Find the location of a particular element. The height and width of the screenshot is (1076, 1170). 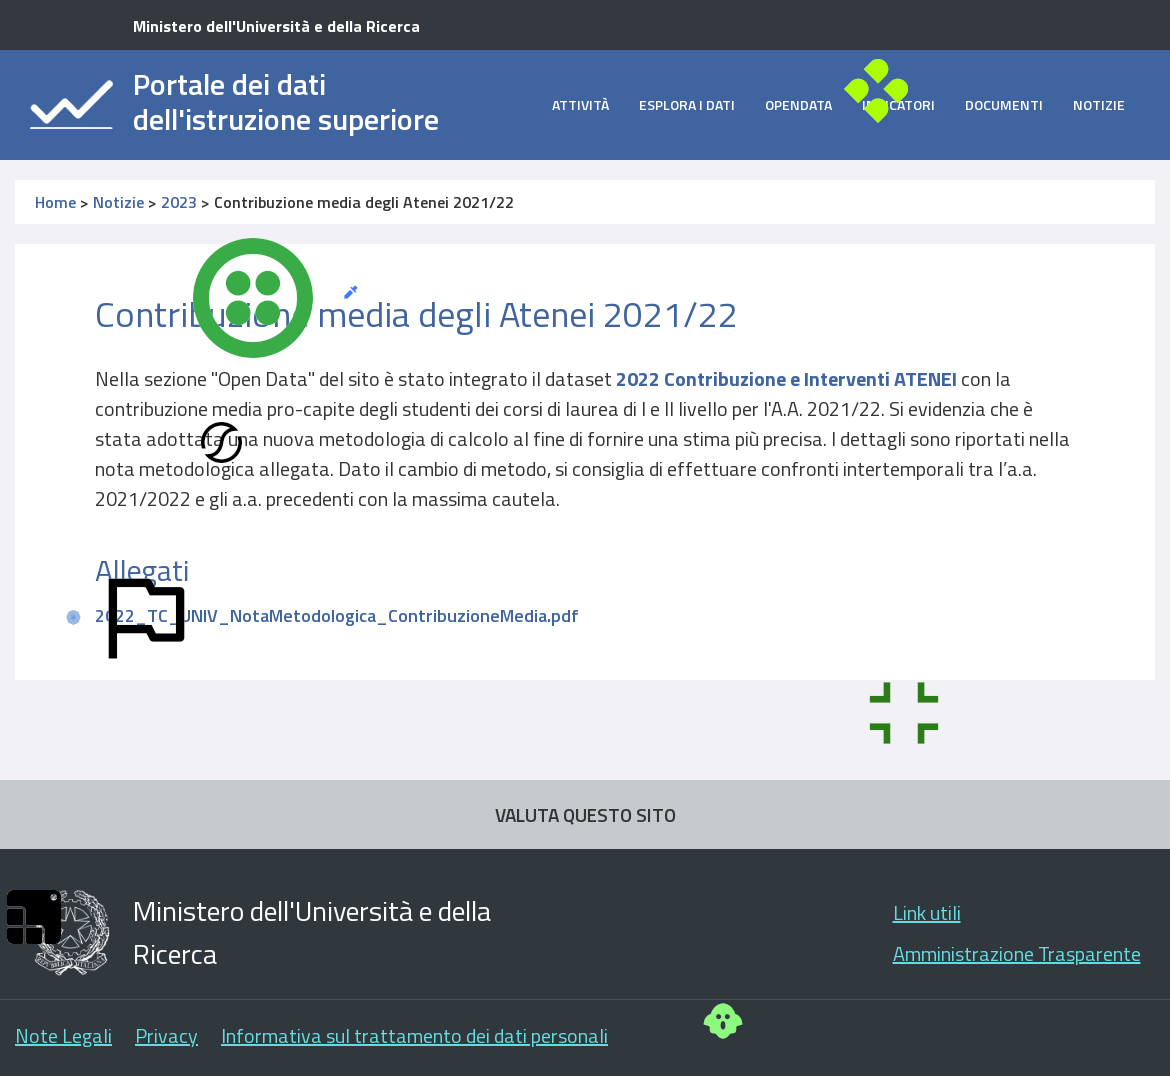

open the OneStream app is located at coordinates (221, 442).